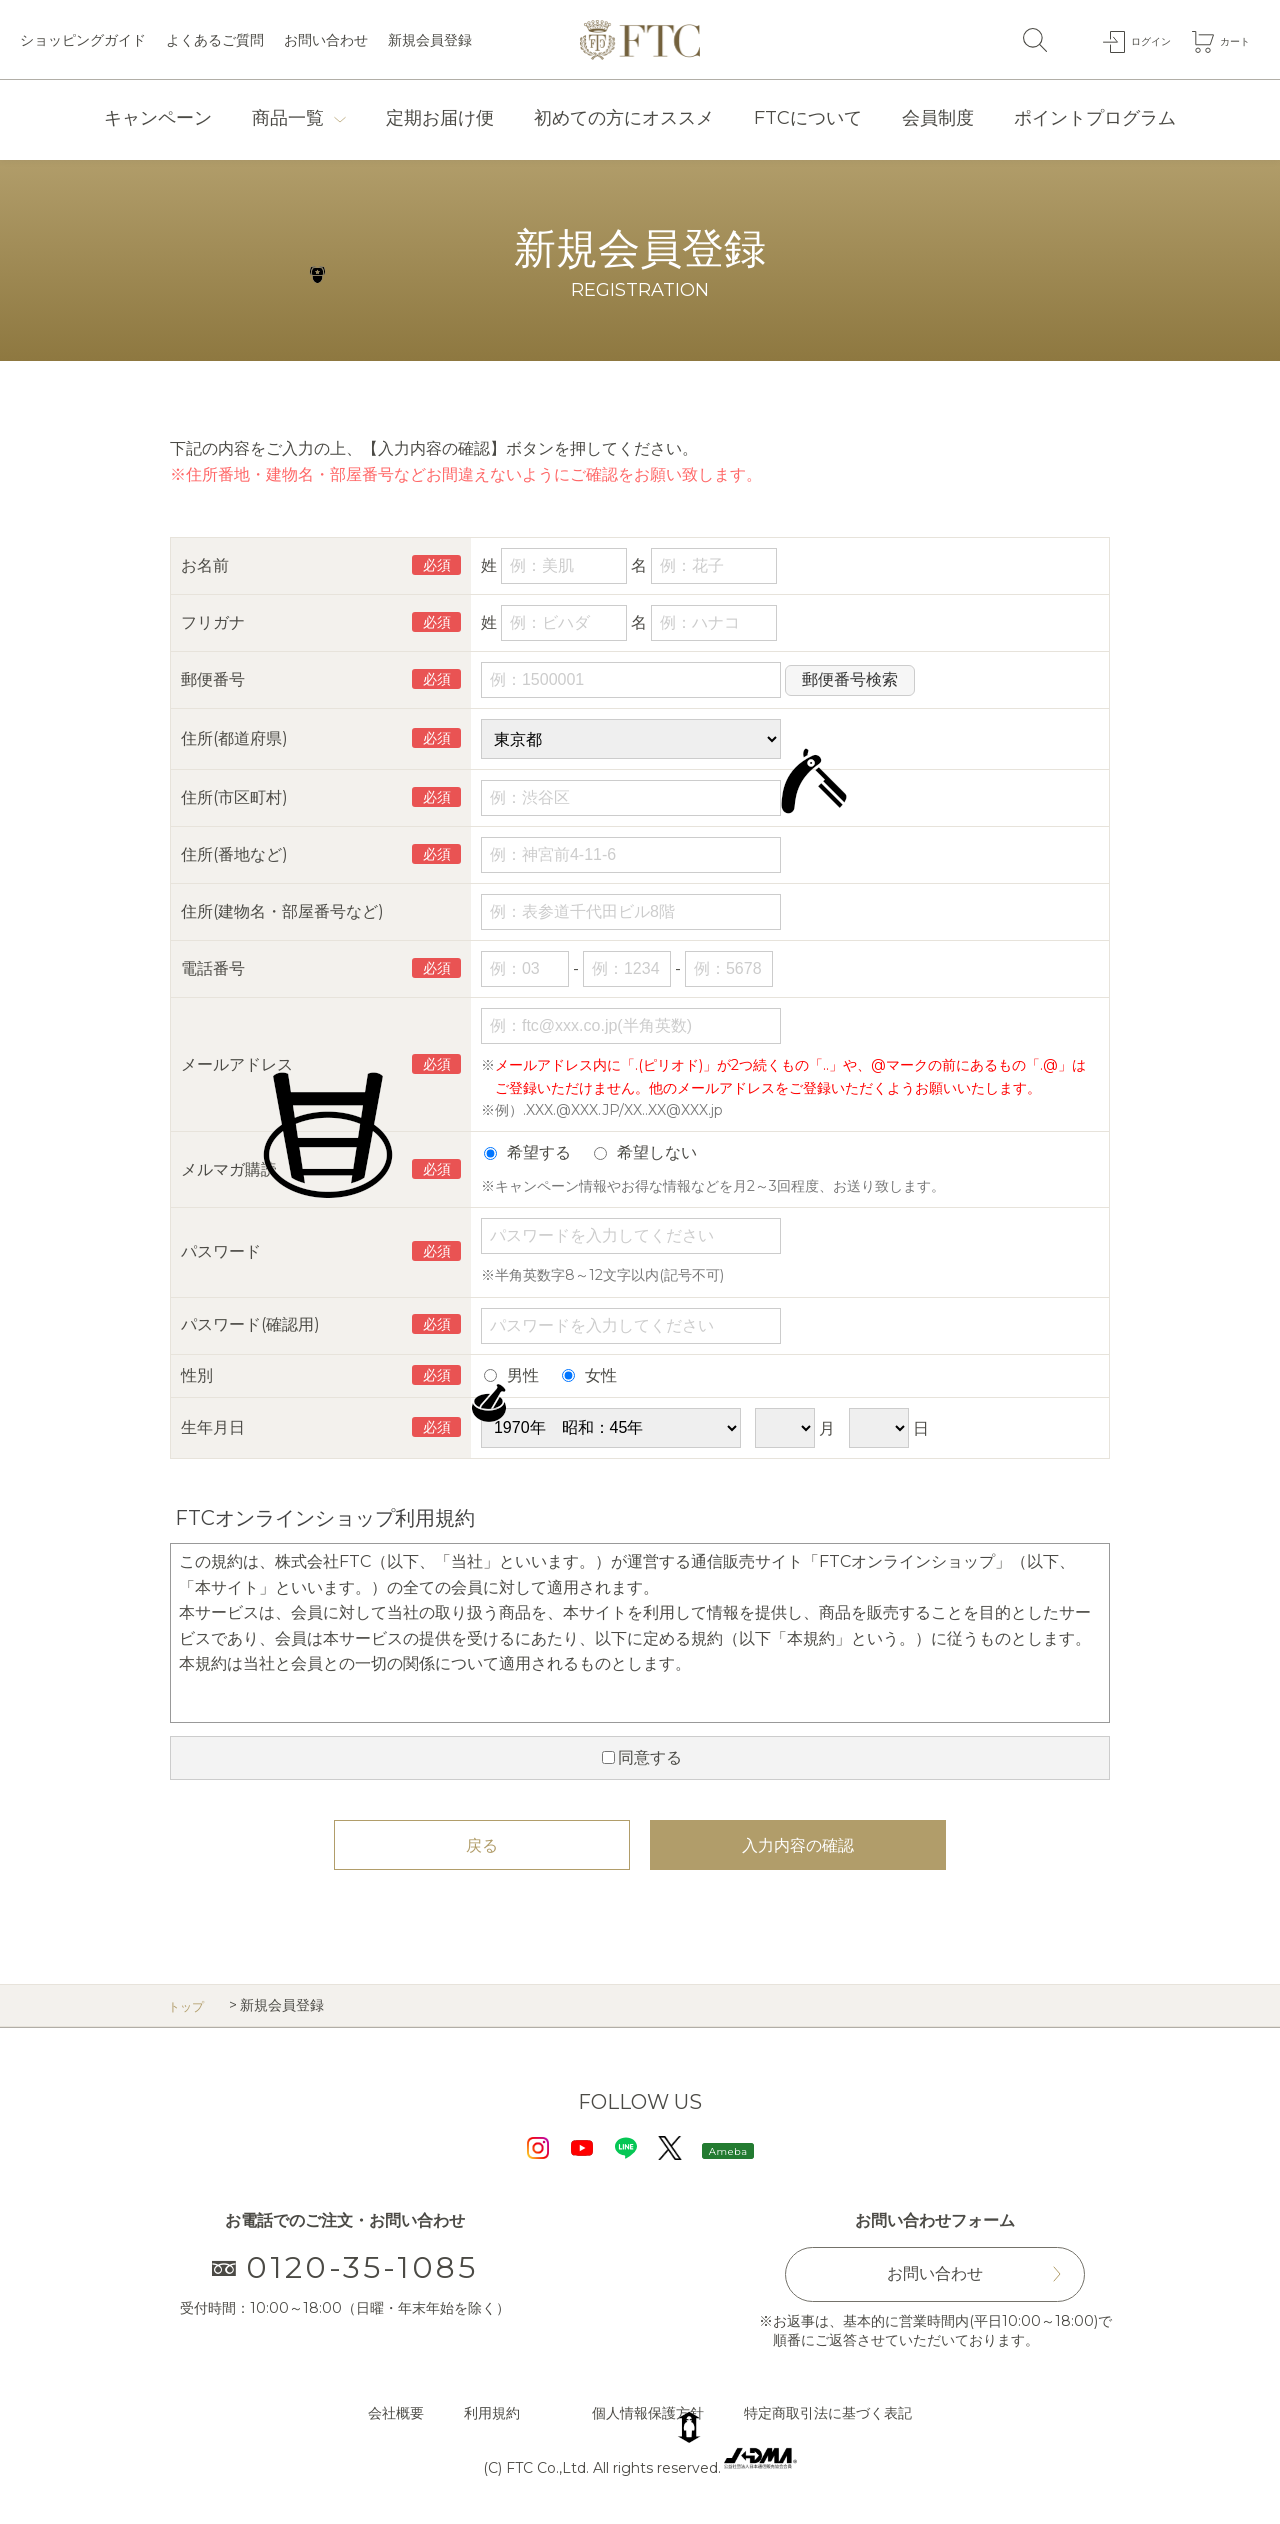 This screenshot has width=1280, height=2524. I want to click on select Russian-style winter hat accessory, so click(317, 274).